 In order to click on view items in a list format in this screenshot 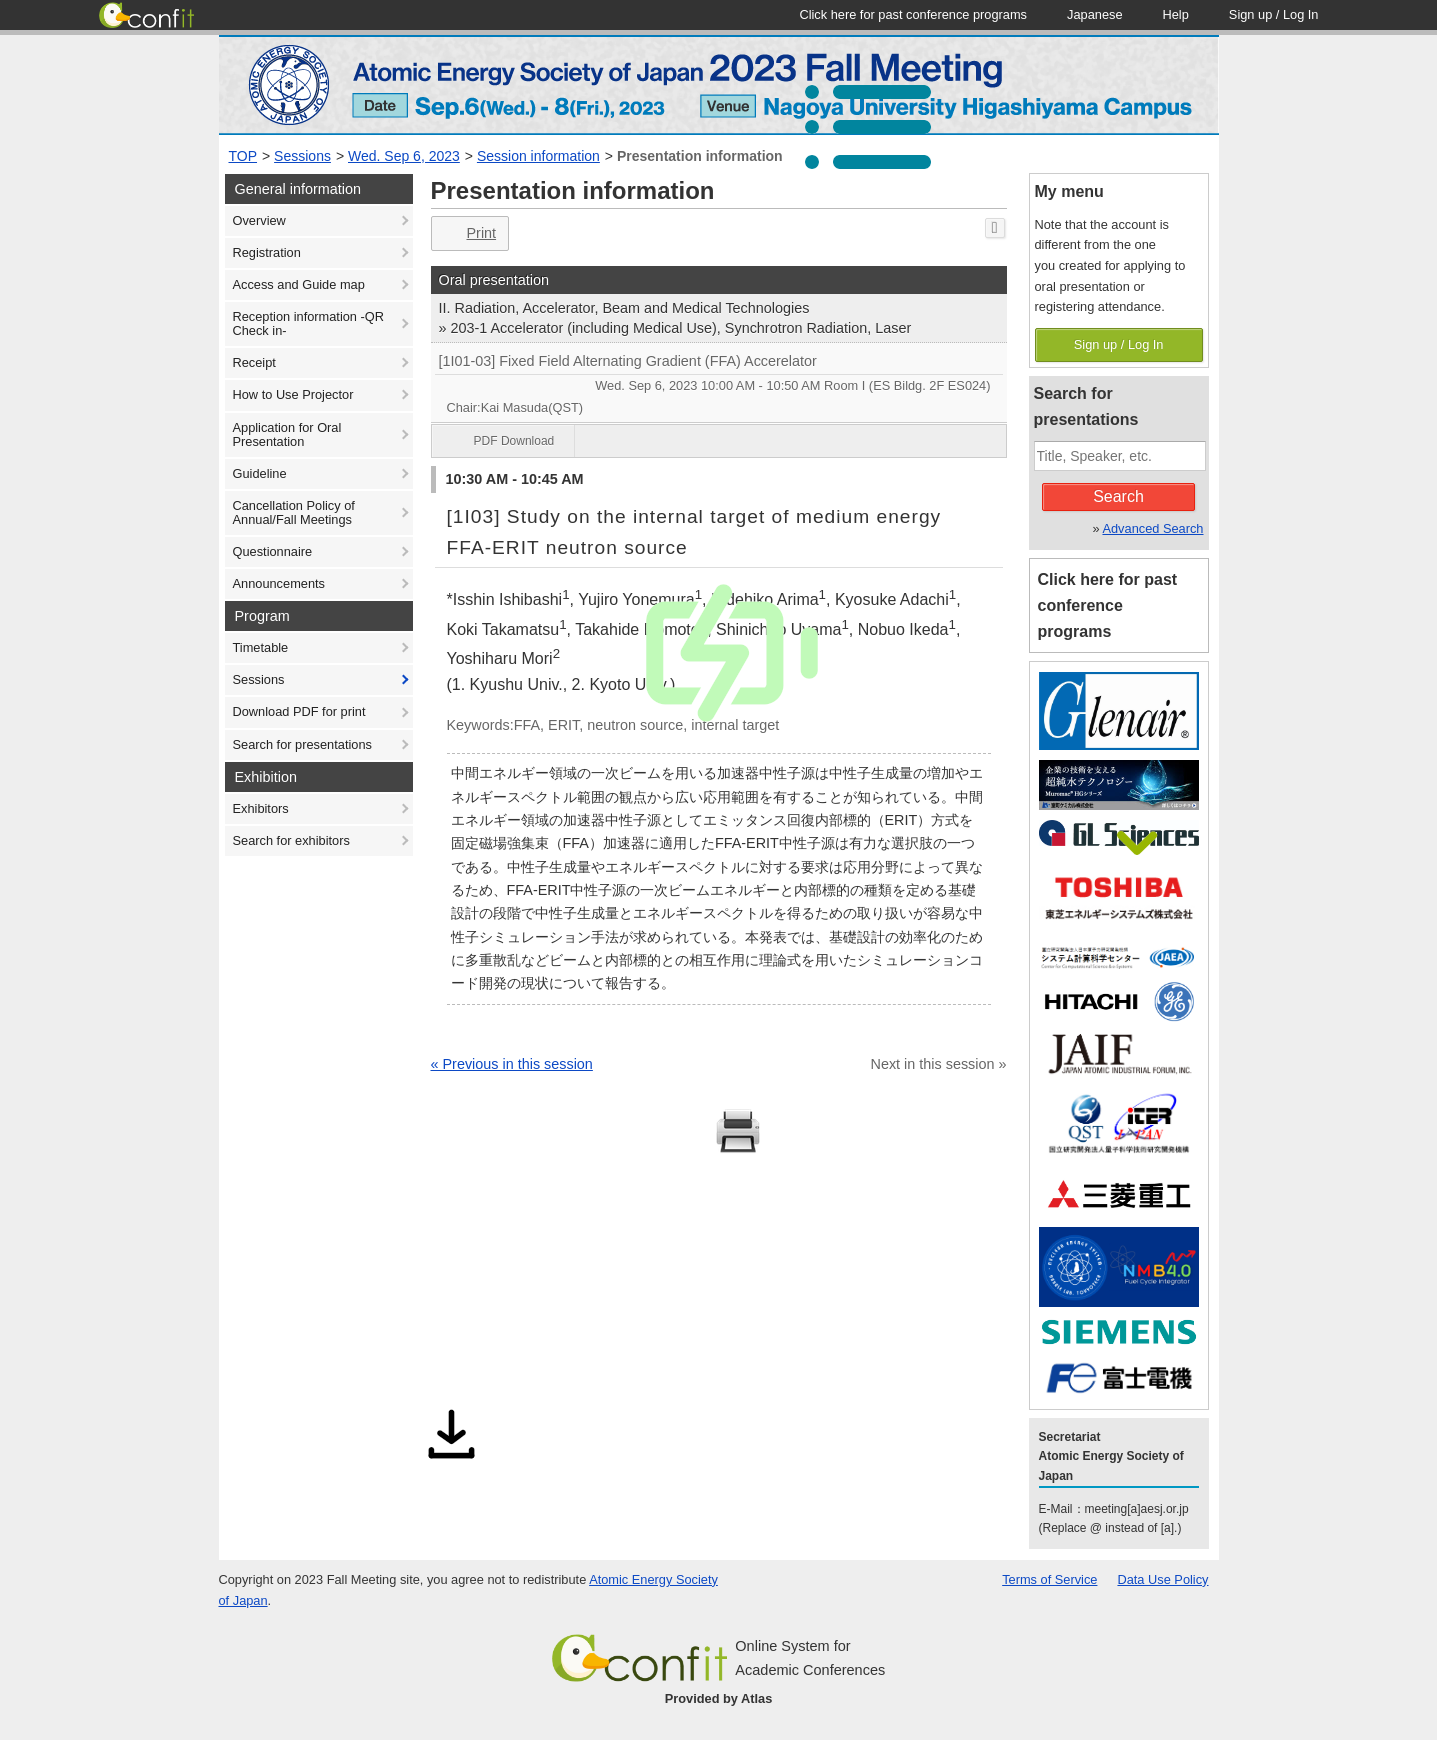, I will do `click(868, 127)`.